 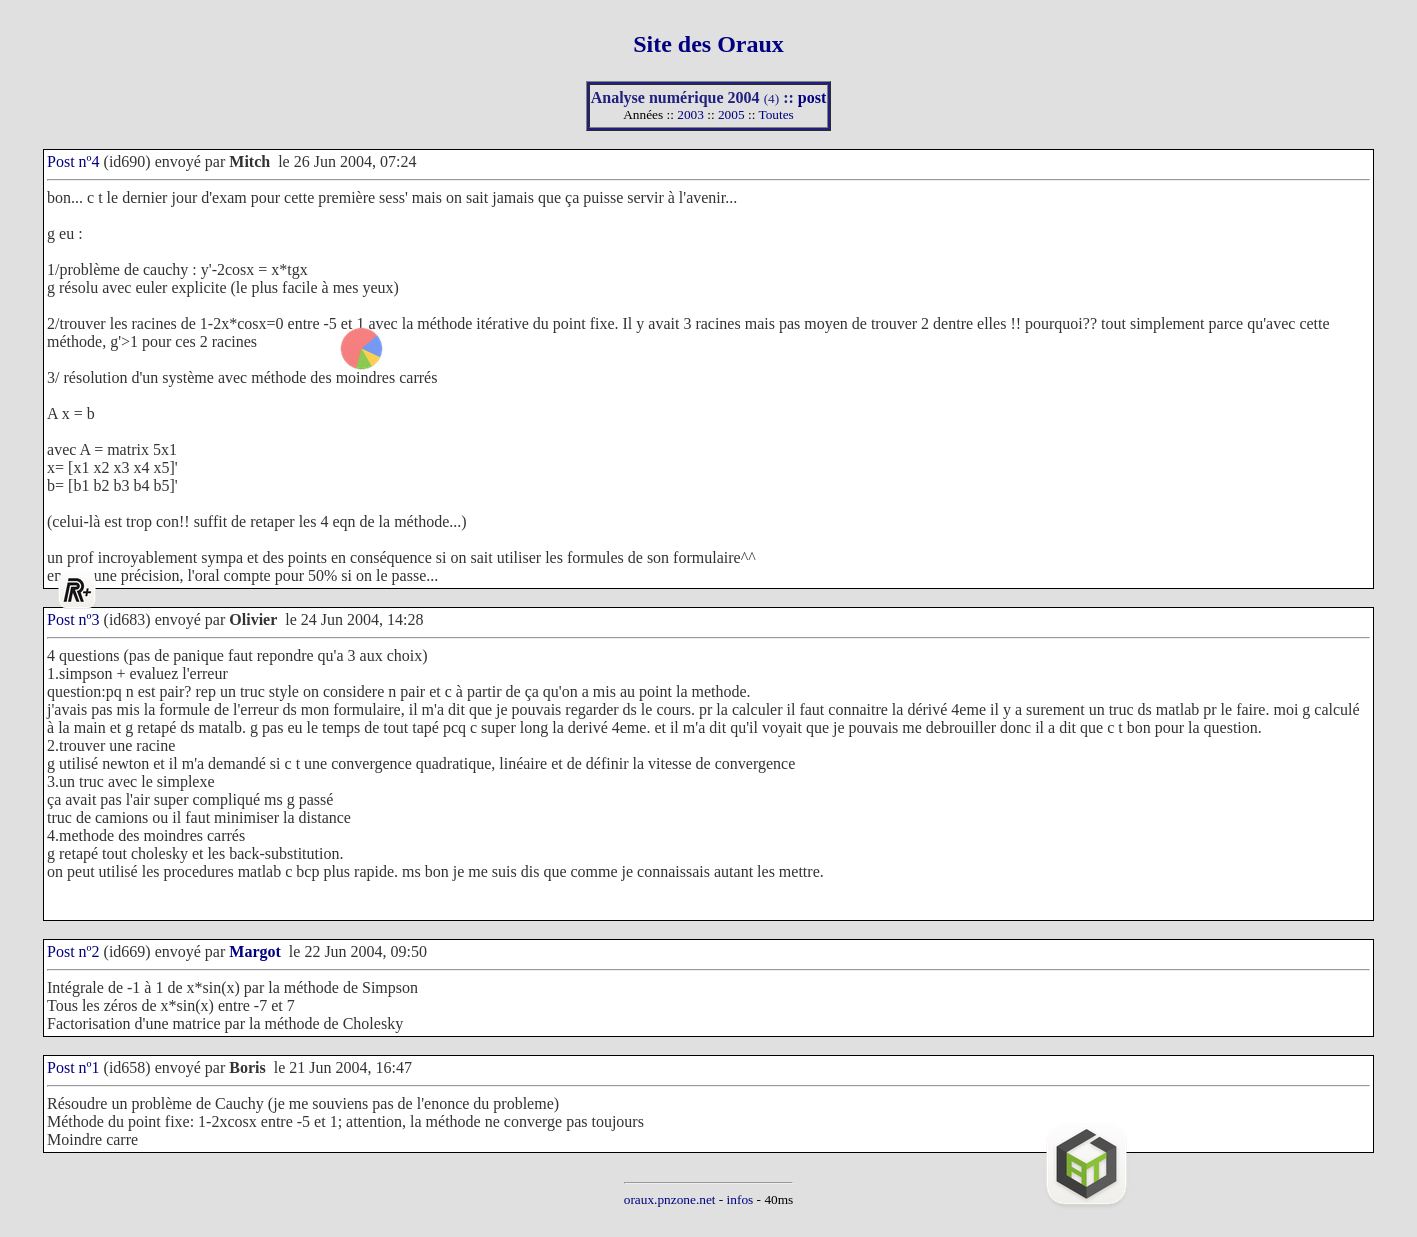 What do you see at coordinates (77, 590) in the screenshot?
I see `open RetroPlus retro gaming app` at bounding box center [77, 590].